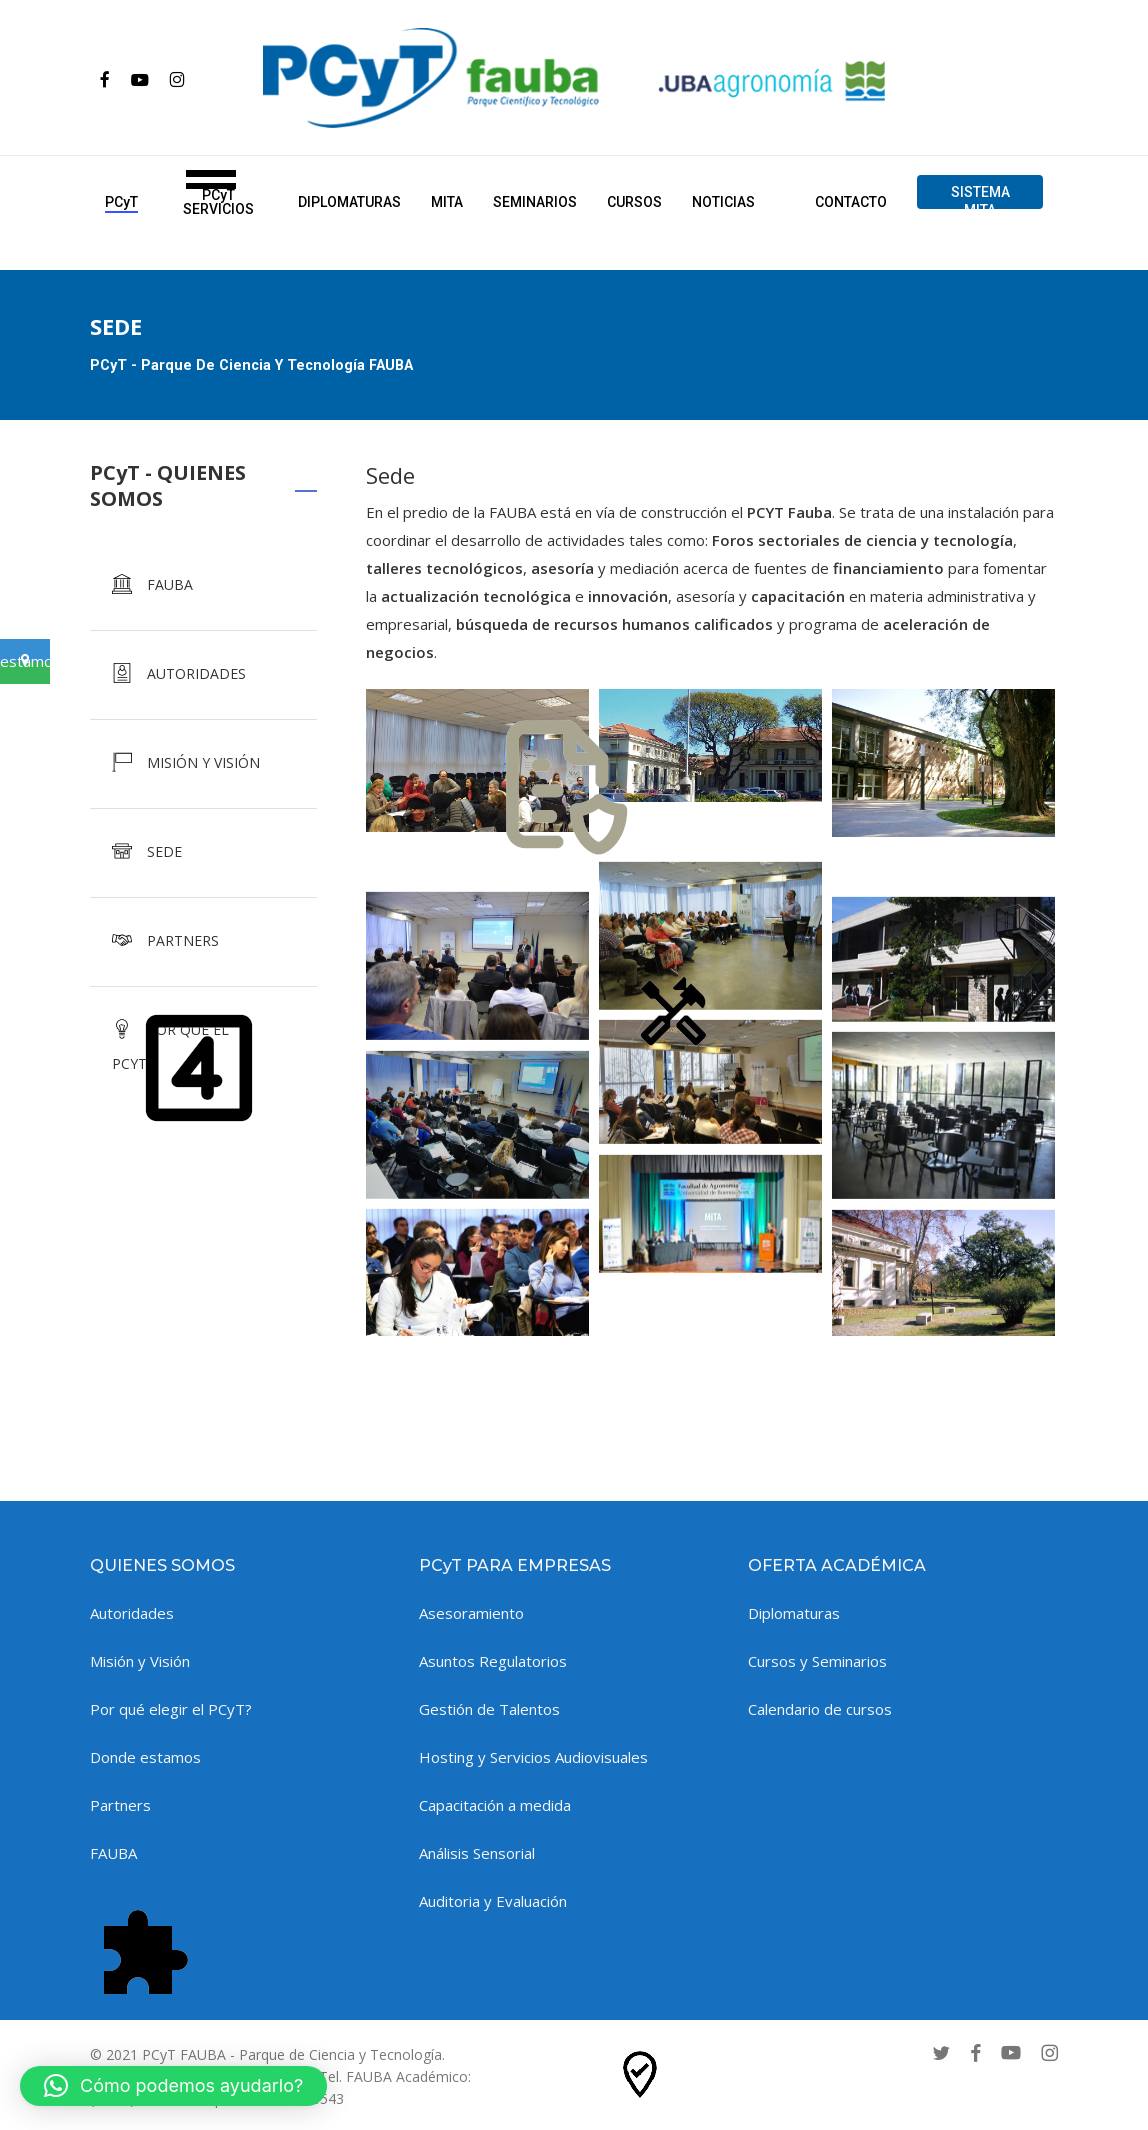  What do you see at coordinates (211, 180) in the screenshot?
I see `drag to reorder items in a list` at bounding box center [211, 180].